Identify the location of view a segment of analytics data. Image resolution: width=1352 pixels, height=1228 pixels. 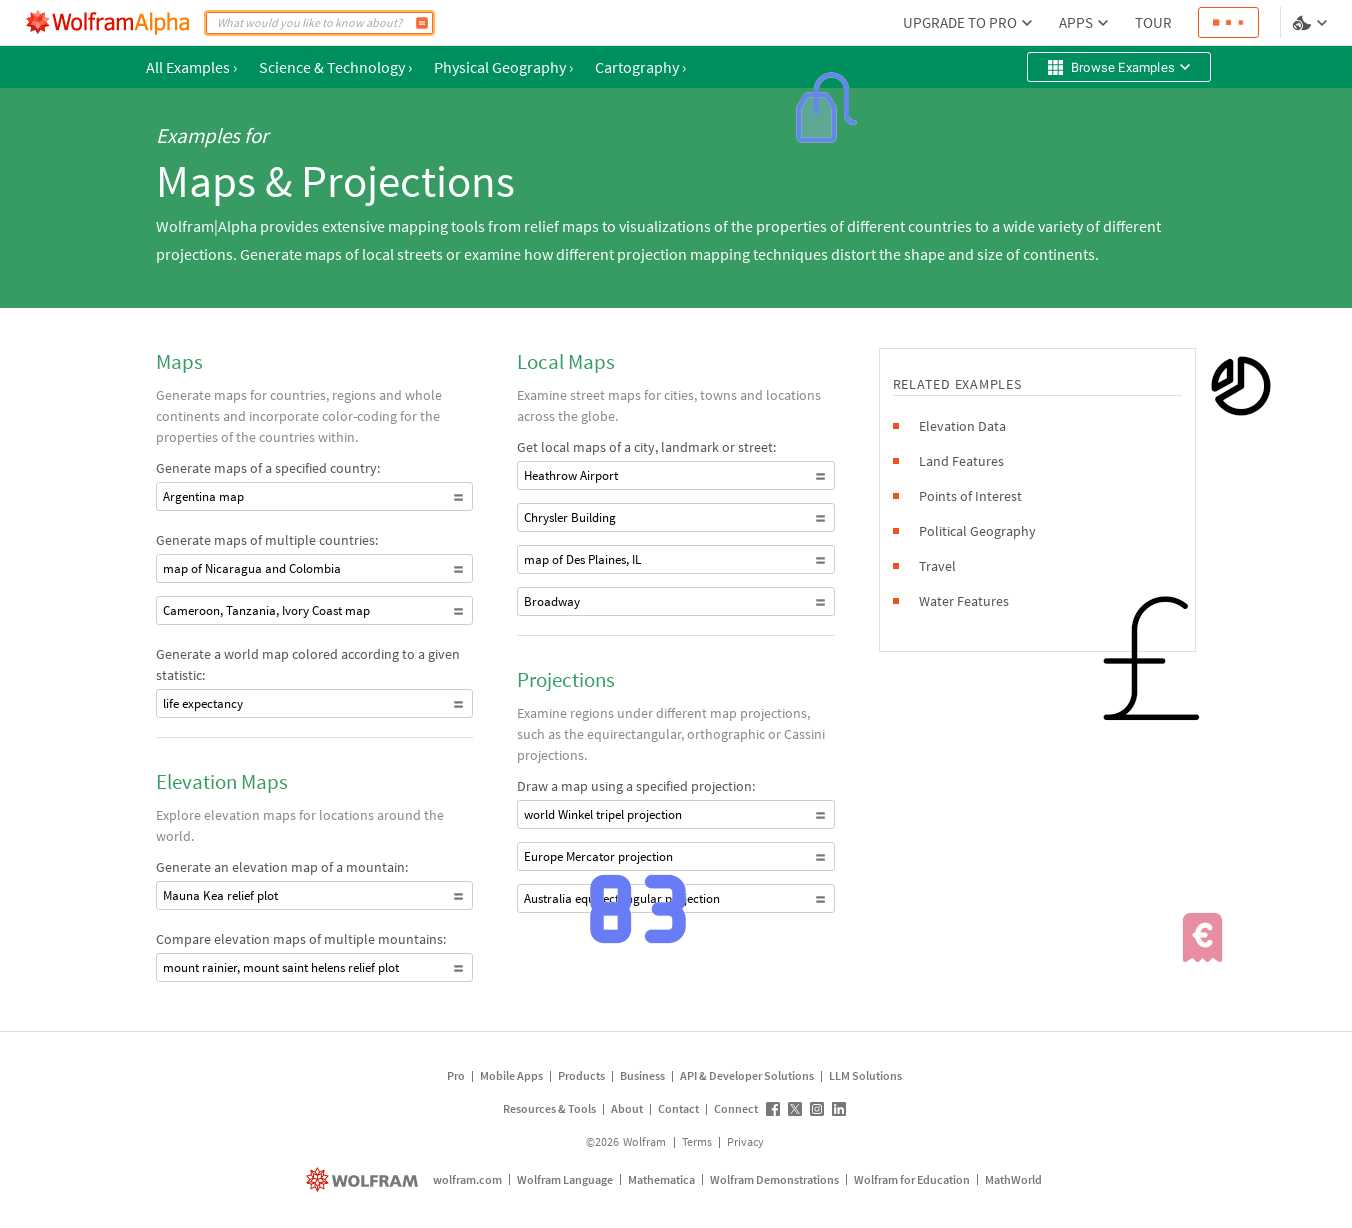
(1241, 386).